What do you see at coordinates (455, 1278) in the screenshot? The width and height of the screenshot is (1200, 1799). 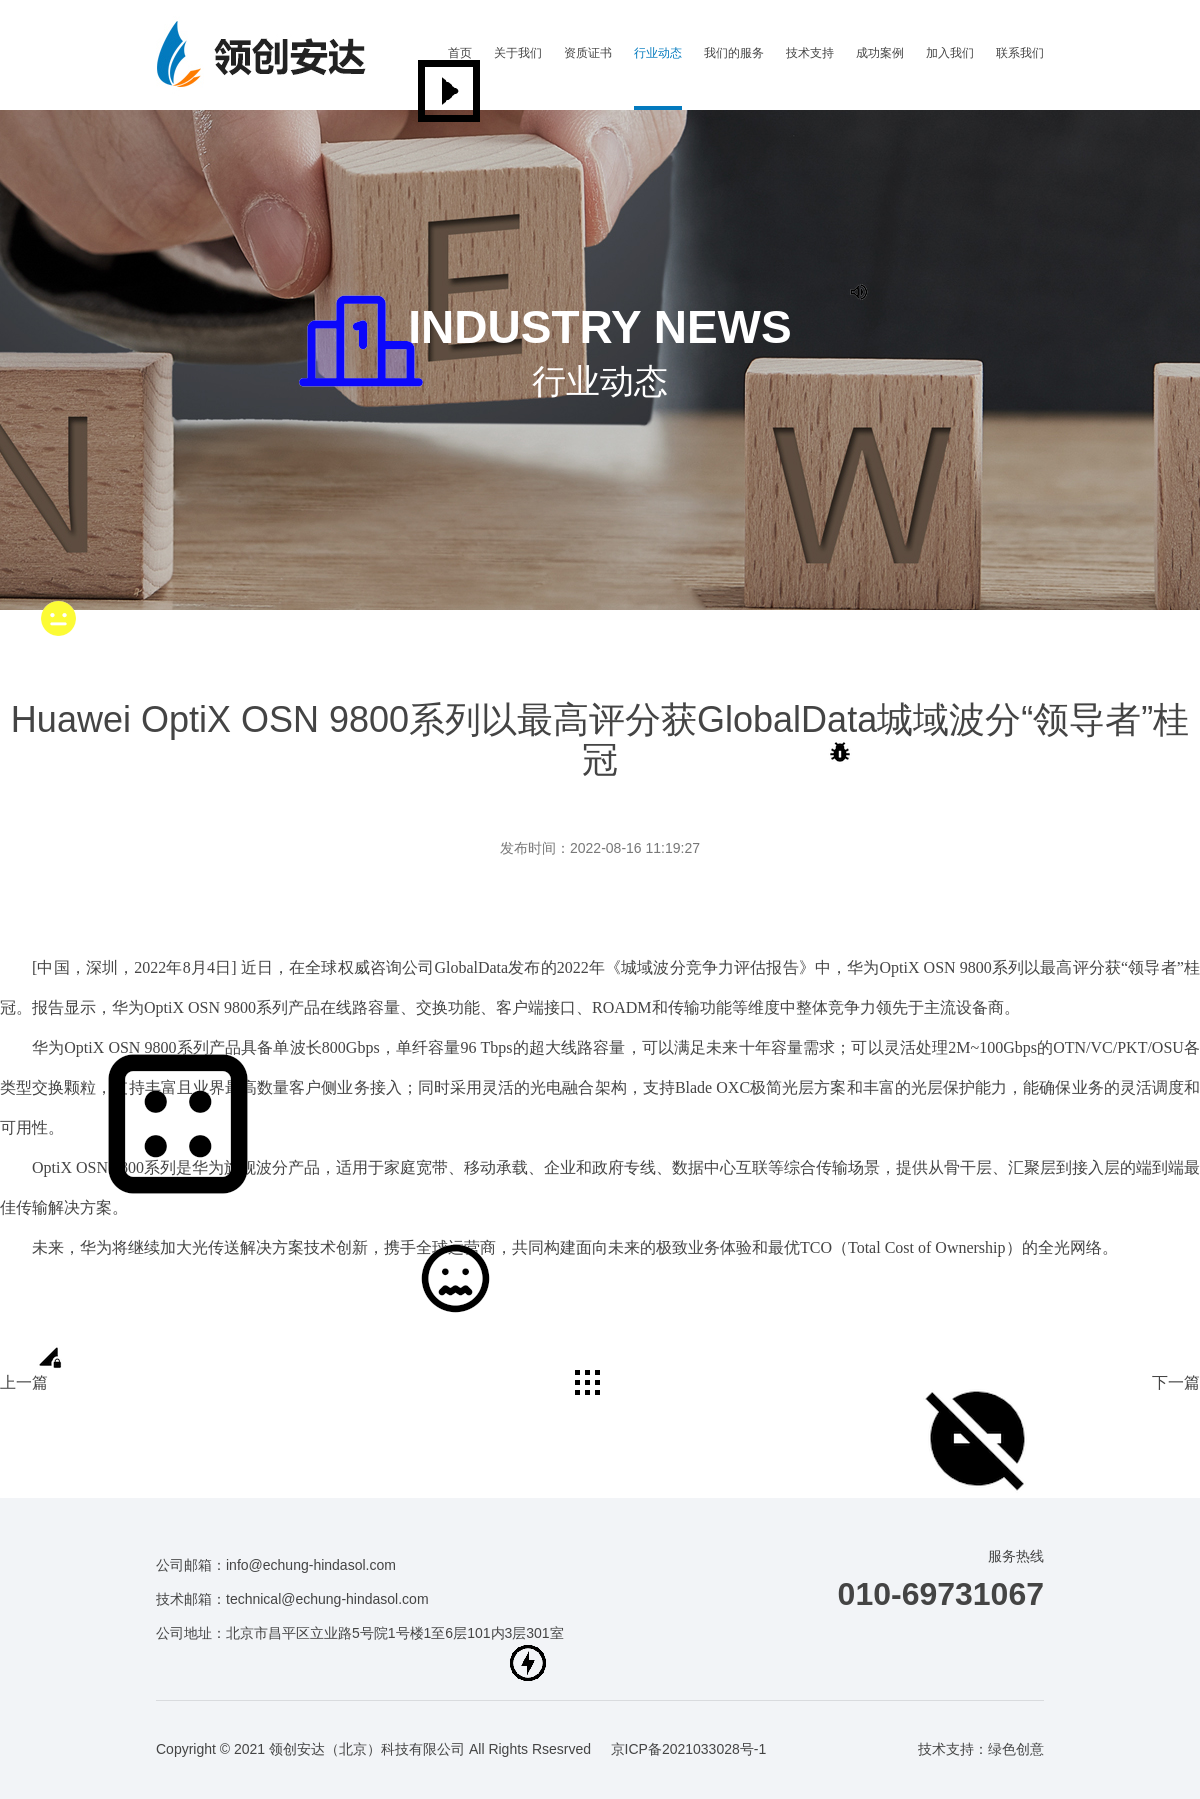 I see `report feeling unwell or sick` at bounding box center [455, 1278].